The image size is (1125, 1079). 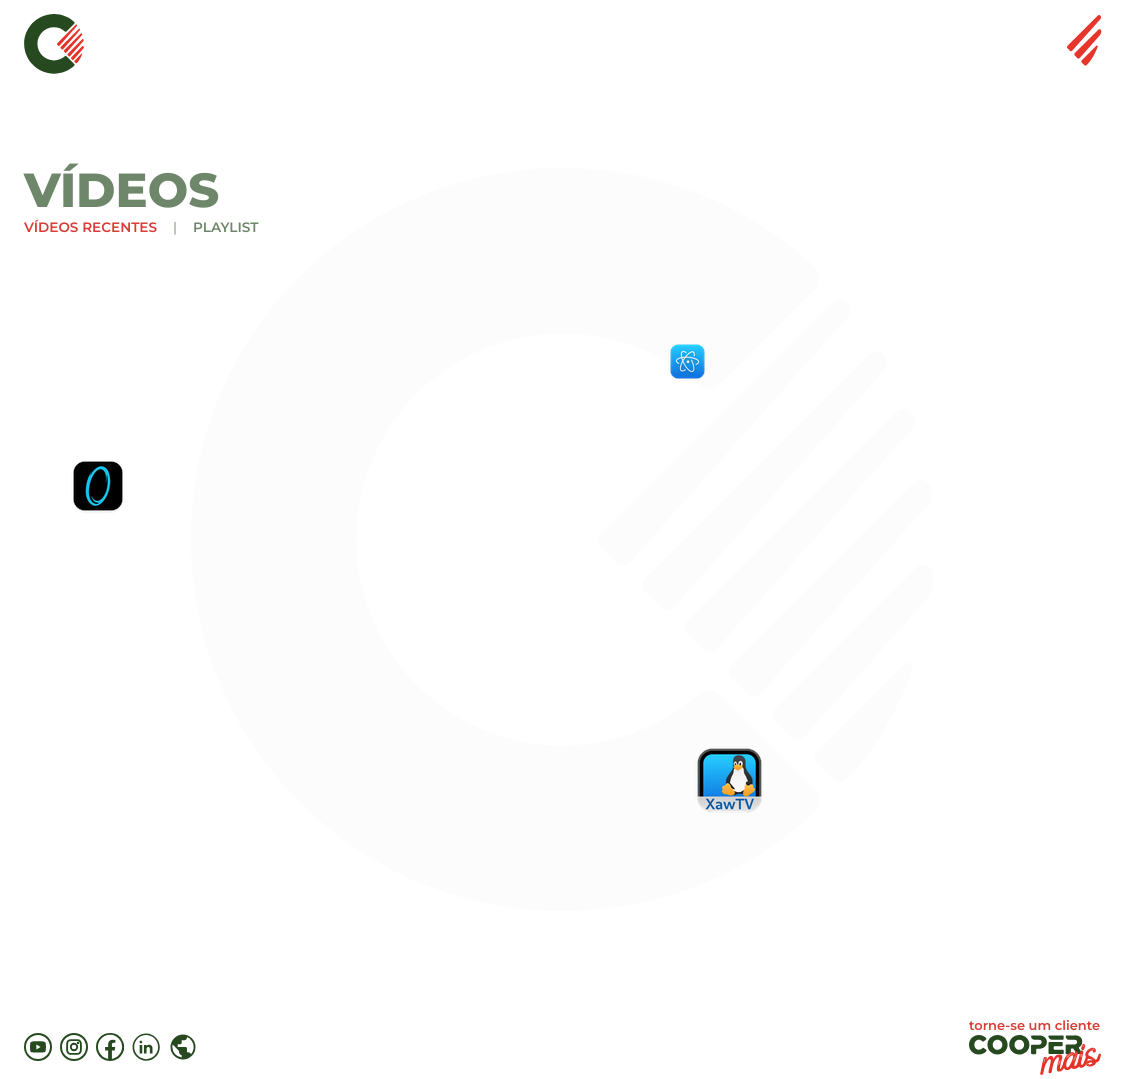 I want to click on launch xawtv television viewer application, so click(x=729, y=780).